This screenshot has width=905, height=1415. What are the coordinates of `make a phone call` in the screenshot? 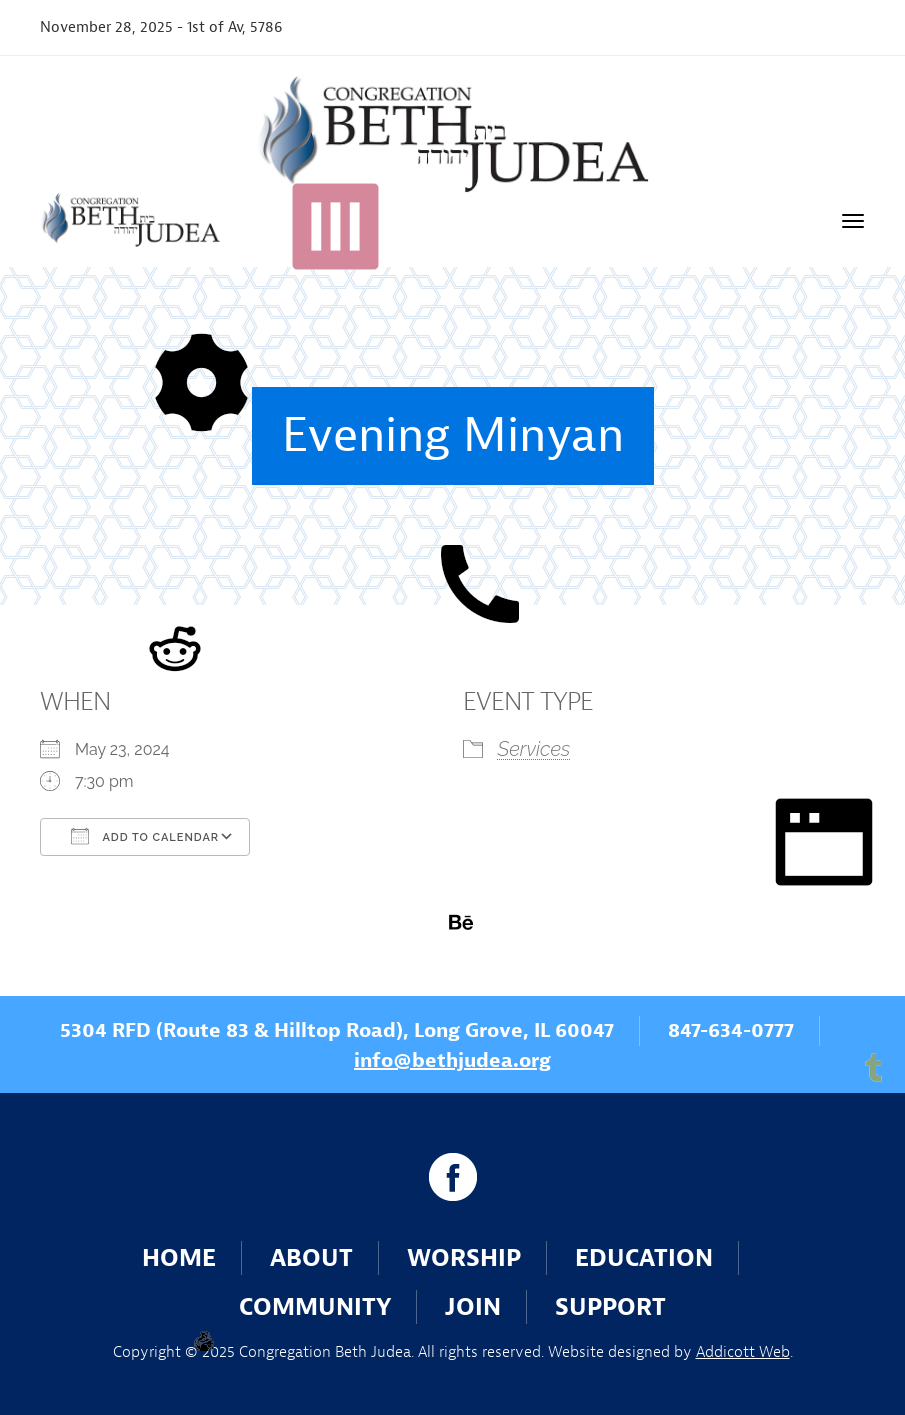 It's located at (480, 584).